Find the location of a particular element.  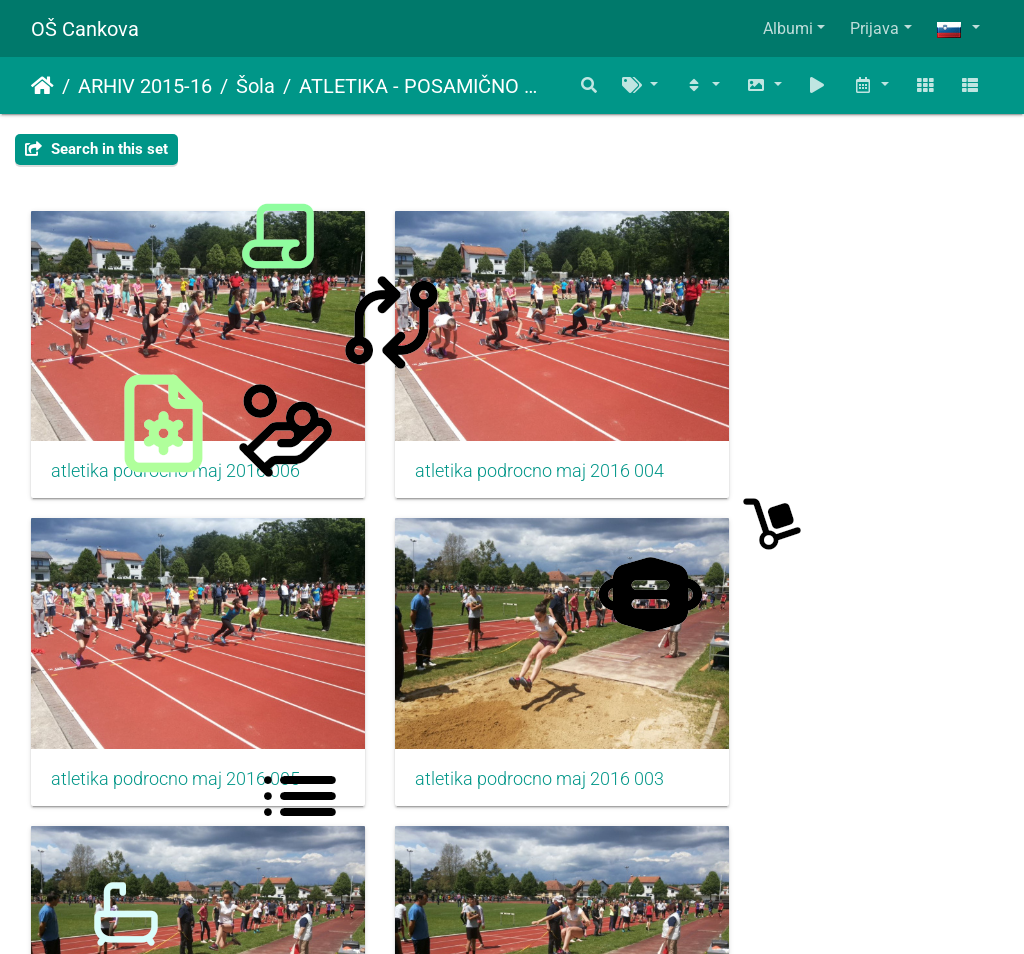

access shipping or delivery options is located at coordinates (772, 524).